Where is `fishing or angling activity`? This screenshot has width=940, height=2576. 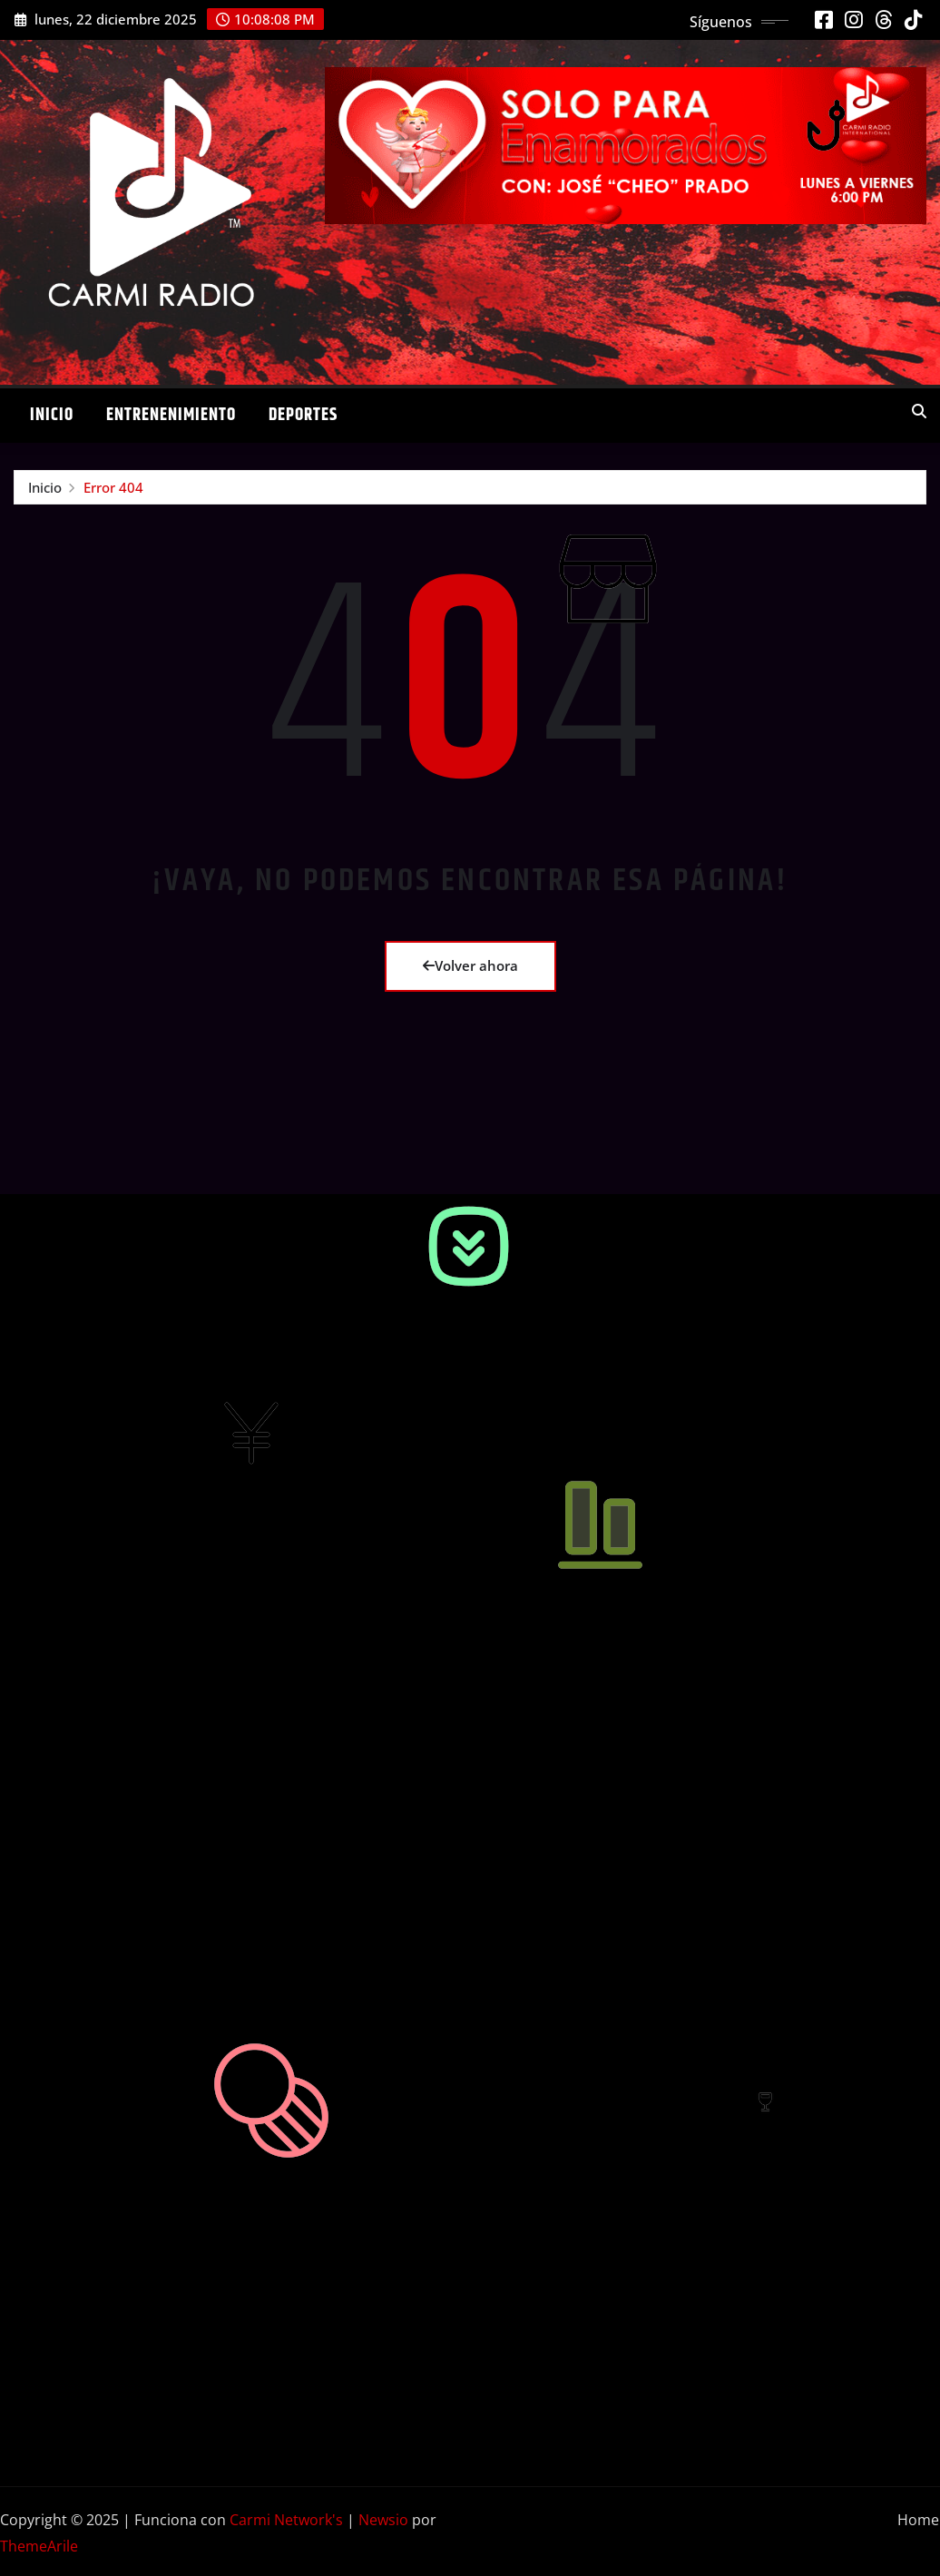 fishing or angling activity is located at coordinates (826, 126).